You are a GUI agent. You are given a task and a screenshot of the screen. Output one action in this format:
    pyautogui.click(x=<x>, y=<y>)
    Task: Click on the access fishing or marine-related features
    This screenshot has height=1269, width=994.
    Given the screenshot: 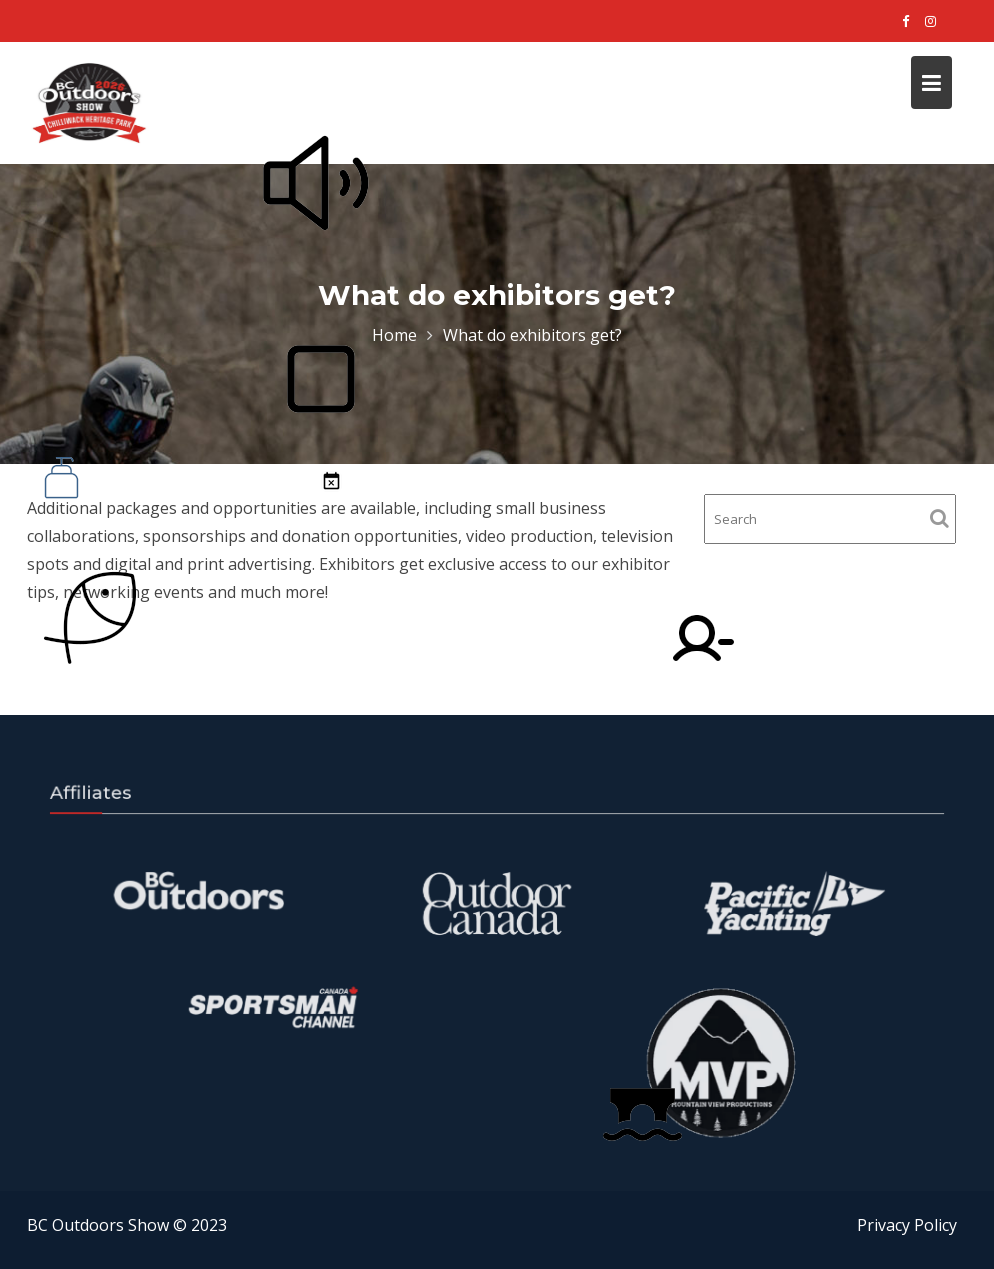 What is the action you would take?
    pyautogui.click(x=93, y=614)
    